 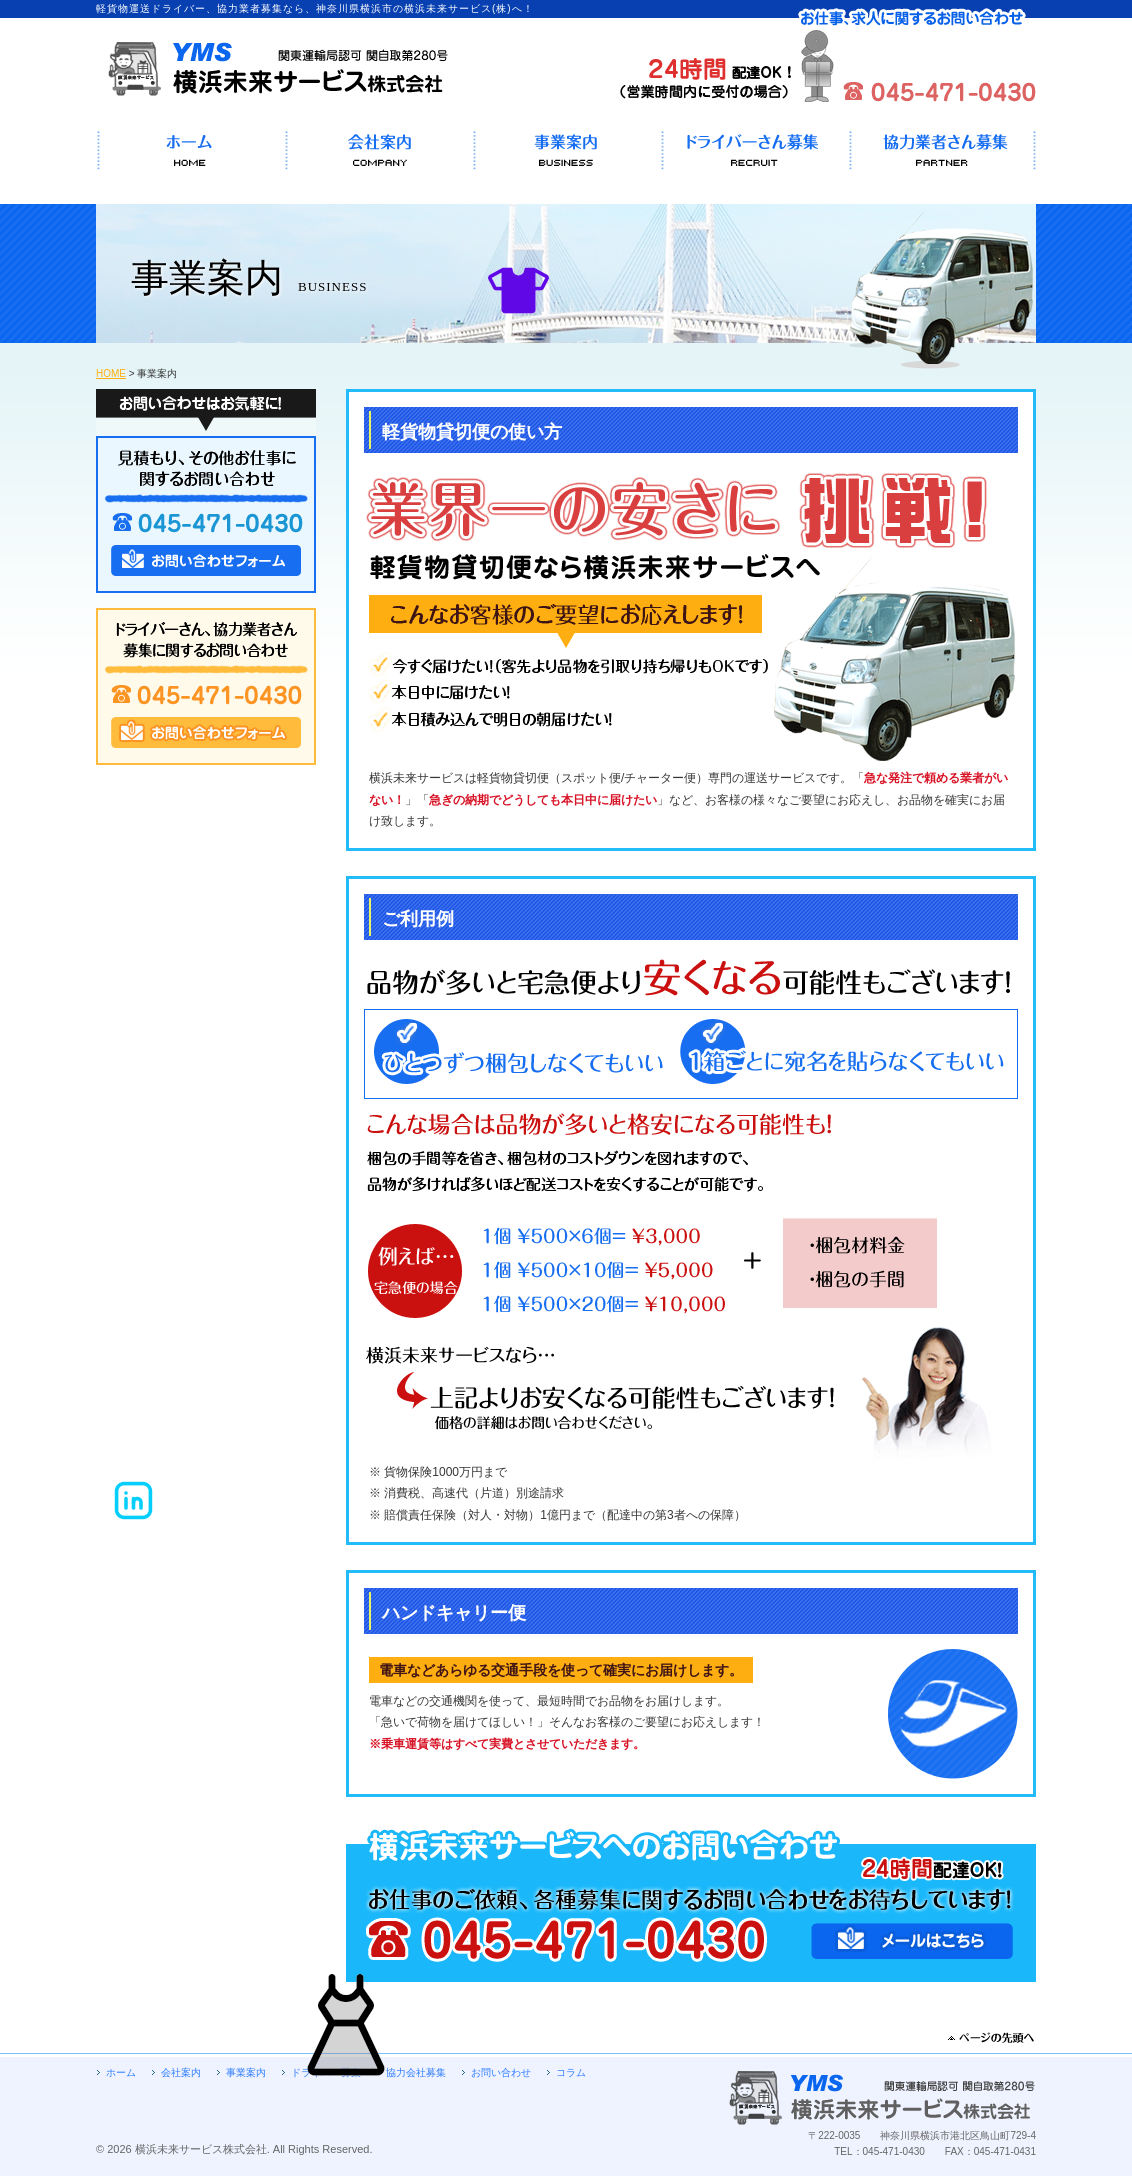 What do you see at coordinates (346, 2030) in the screenshot?
I see `browse women's clothing or dresses` at bounding box center [346, 2030].